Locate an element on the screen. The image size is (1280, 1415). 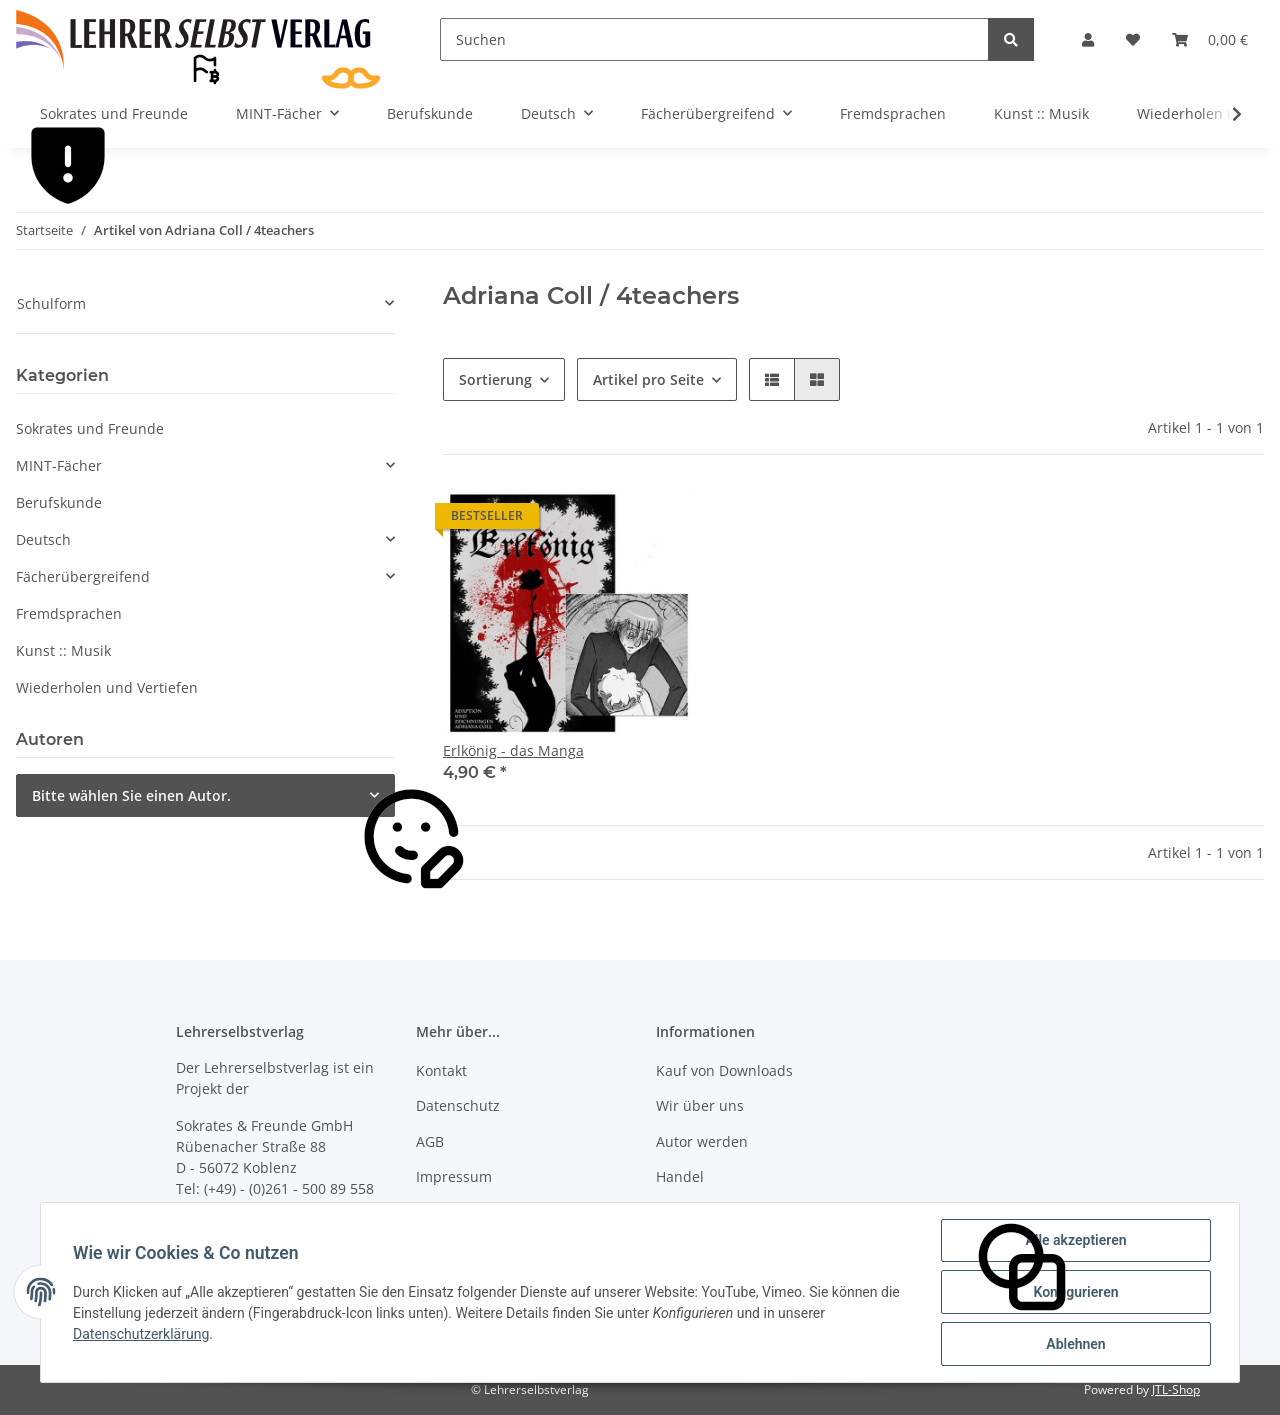
indicates a security warning or potential threat is located at coordinates (68, 161).